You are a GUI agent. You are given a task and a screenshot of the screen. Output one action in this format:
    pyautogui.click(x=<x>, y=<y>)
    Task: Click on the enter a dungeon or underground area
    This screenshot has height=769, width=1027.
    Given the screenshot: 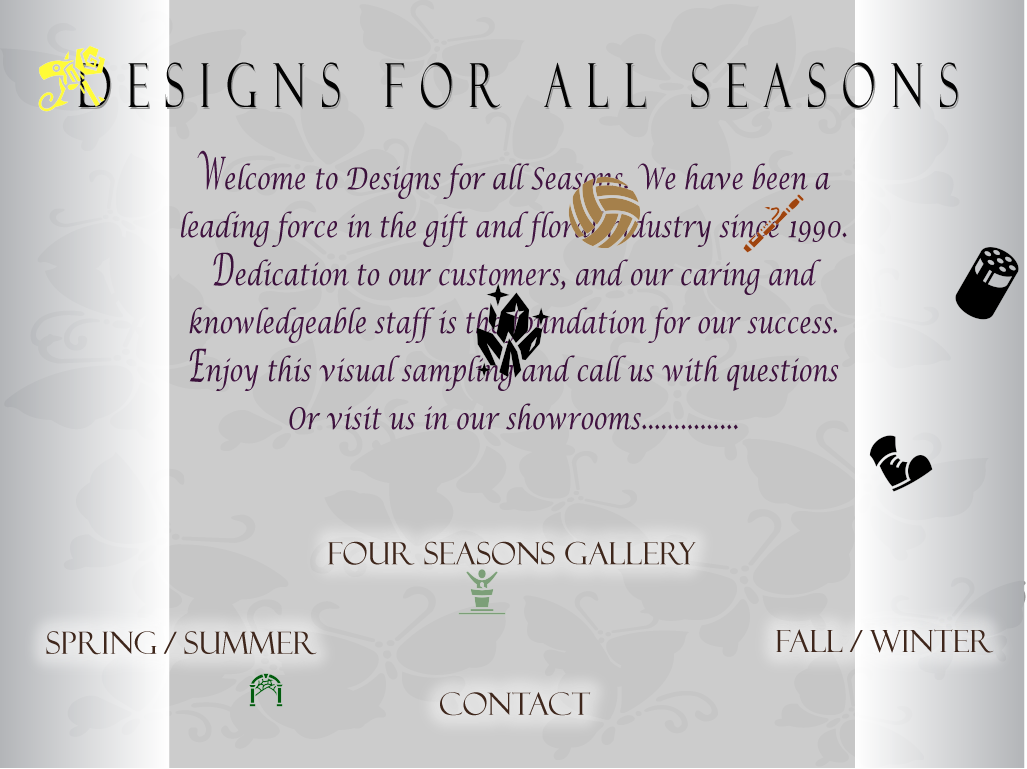 What is the action you would take?
    pyautogui.click(x=266, y=690)
    